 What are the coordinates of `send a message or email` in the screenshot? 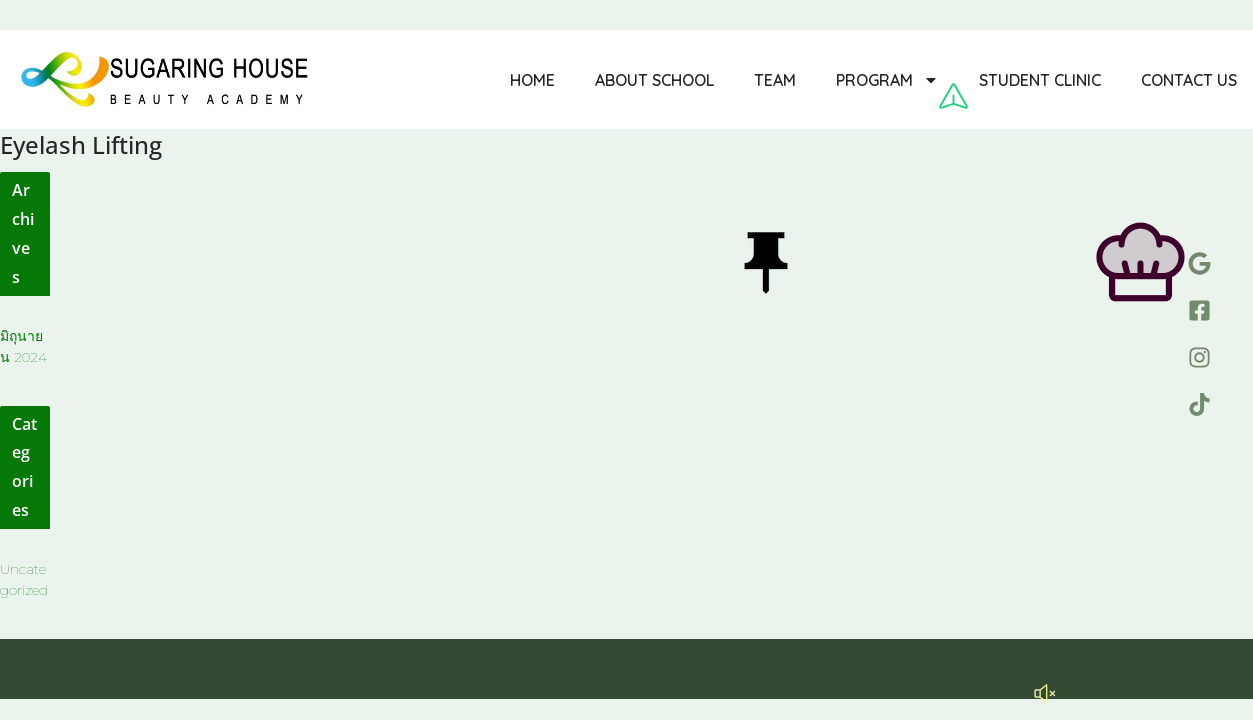 It's located at (953, 96).